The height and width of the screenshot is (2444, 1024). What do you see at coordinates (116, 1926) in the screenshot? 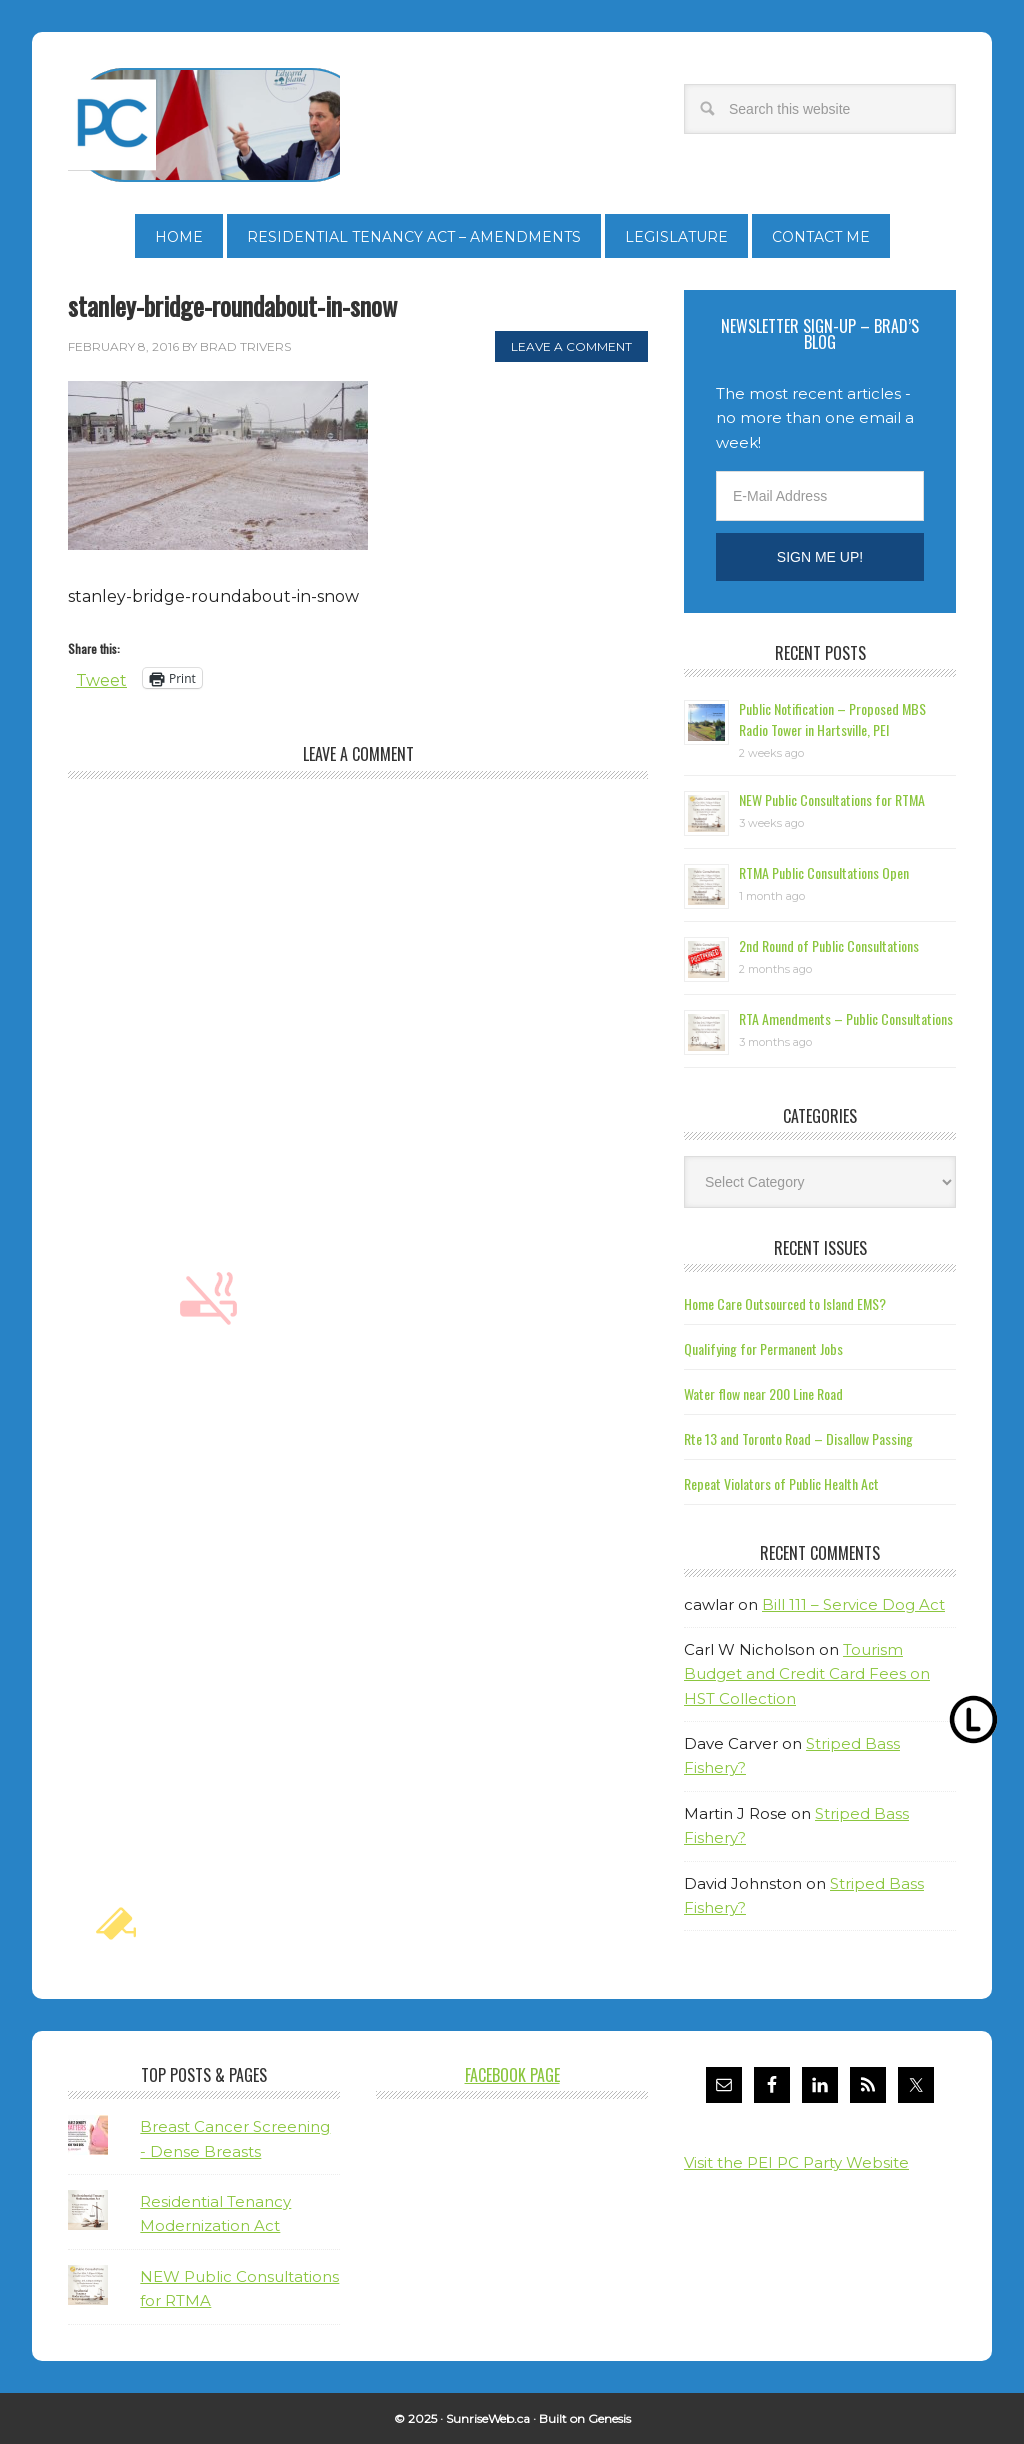
I see `access security camera feed` at bounding box center [116, 1926].